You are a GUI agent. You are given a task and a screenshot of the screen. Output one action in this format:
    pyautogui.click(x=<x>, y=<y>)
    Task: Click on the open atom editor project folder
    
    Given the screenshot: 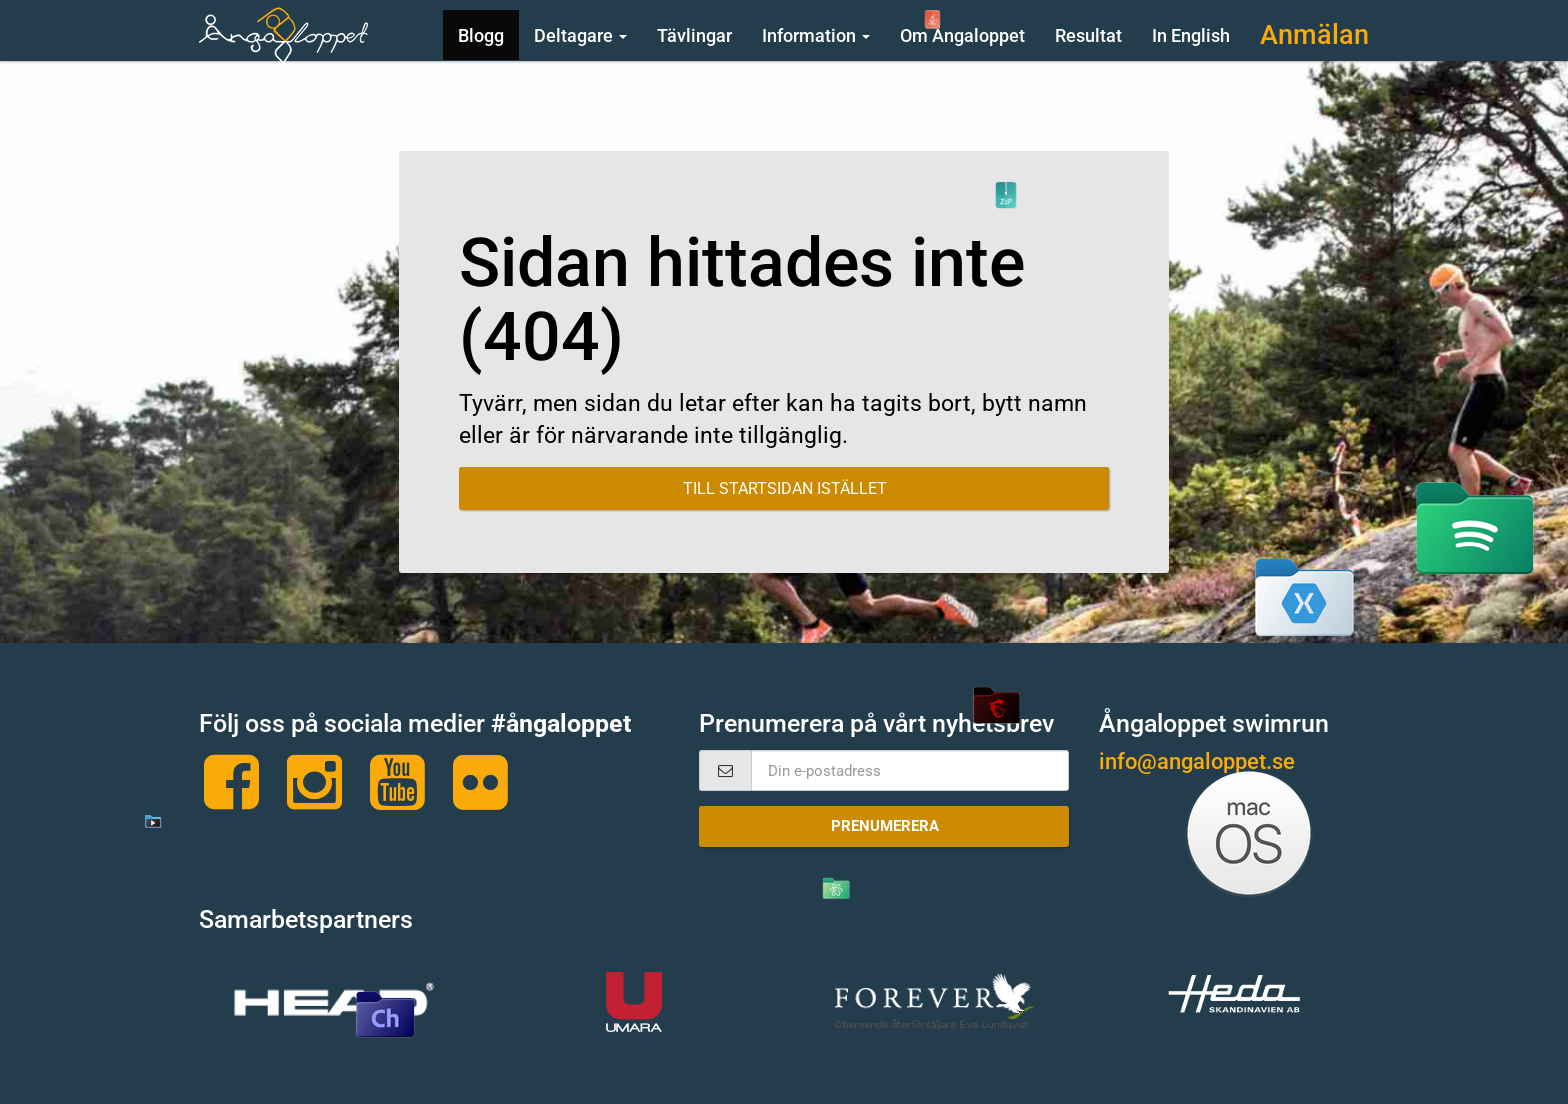 What is the action you would take?
    pyautogui.click(x=836, y=889)
    